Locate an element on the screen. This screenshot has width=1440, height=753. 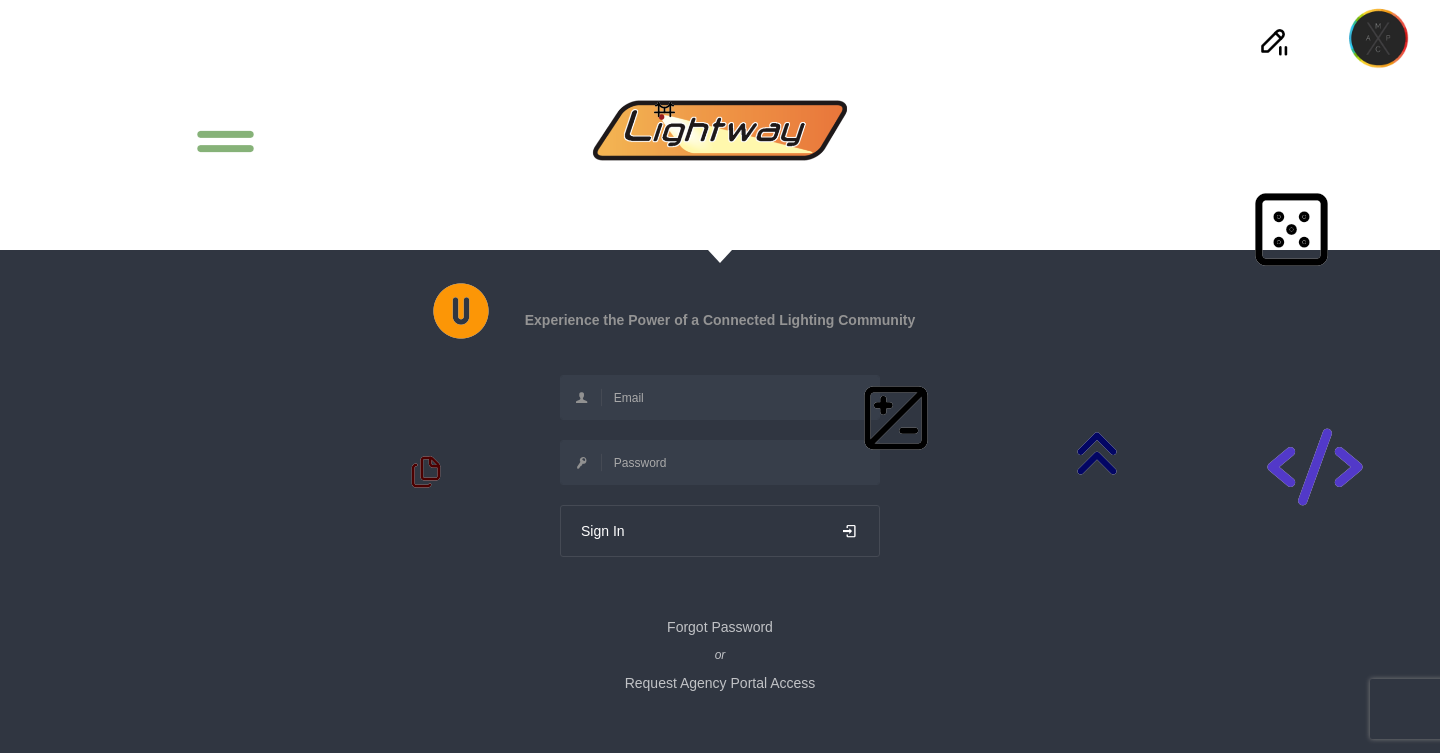
randomize or shuffle content is located at coordinates (1291, 229).